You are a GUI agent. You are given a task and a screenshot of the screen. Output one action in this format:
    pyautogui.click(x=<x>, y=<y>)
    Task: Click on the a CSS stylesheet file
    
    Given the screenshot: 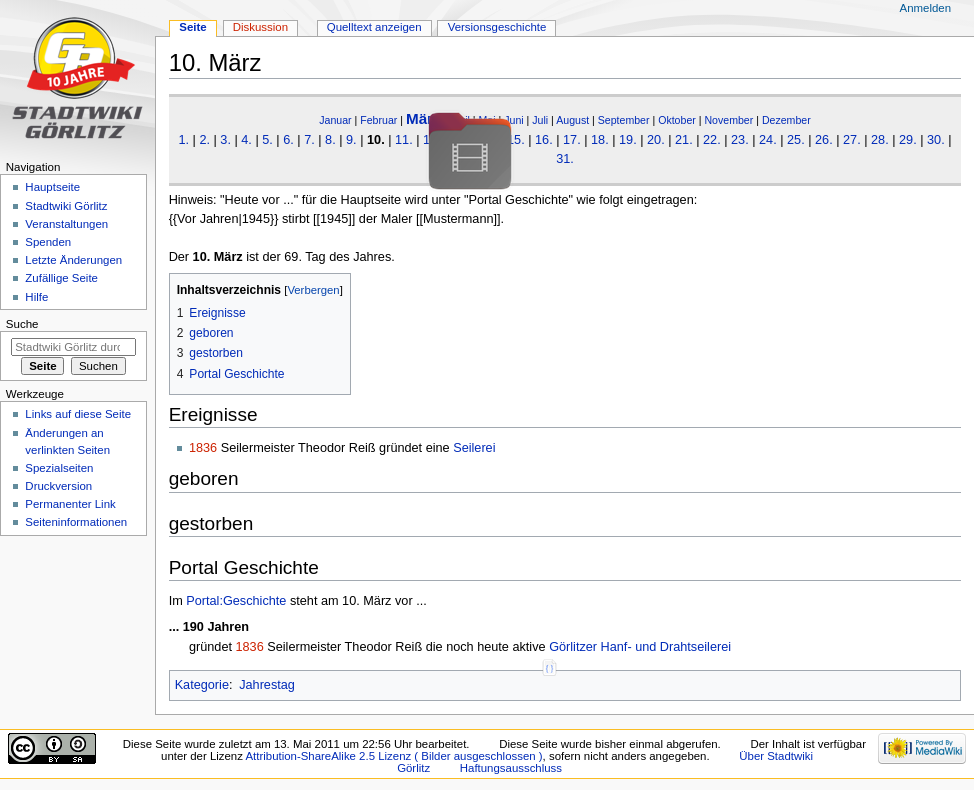 What is the action you would take?
    pyautogui.click(x=549, y=667)
    